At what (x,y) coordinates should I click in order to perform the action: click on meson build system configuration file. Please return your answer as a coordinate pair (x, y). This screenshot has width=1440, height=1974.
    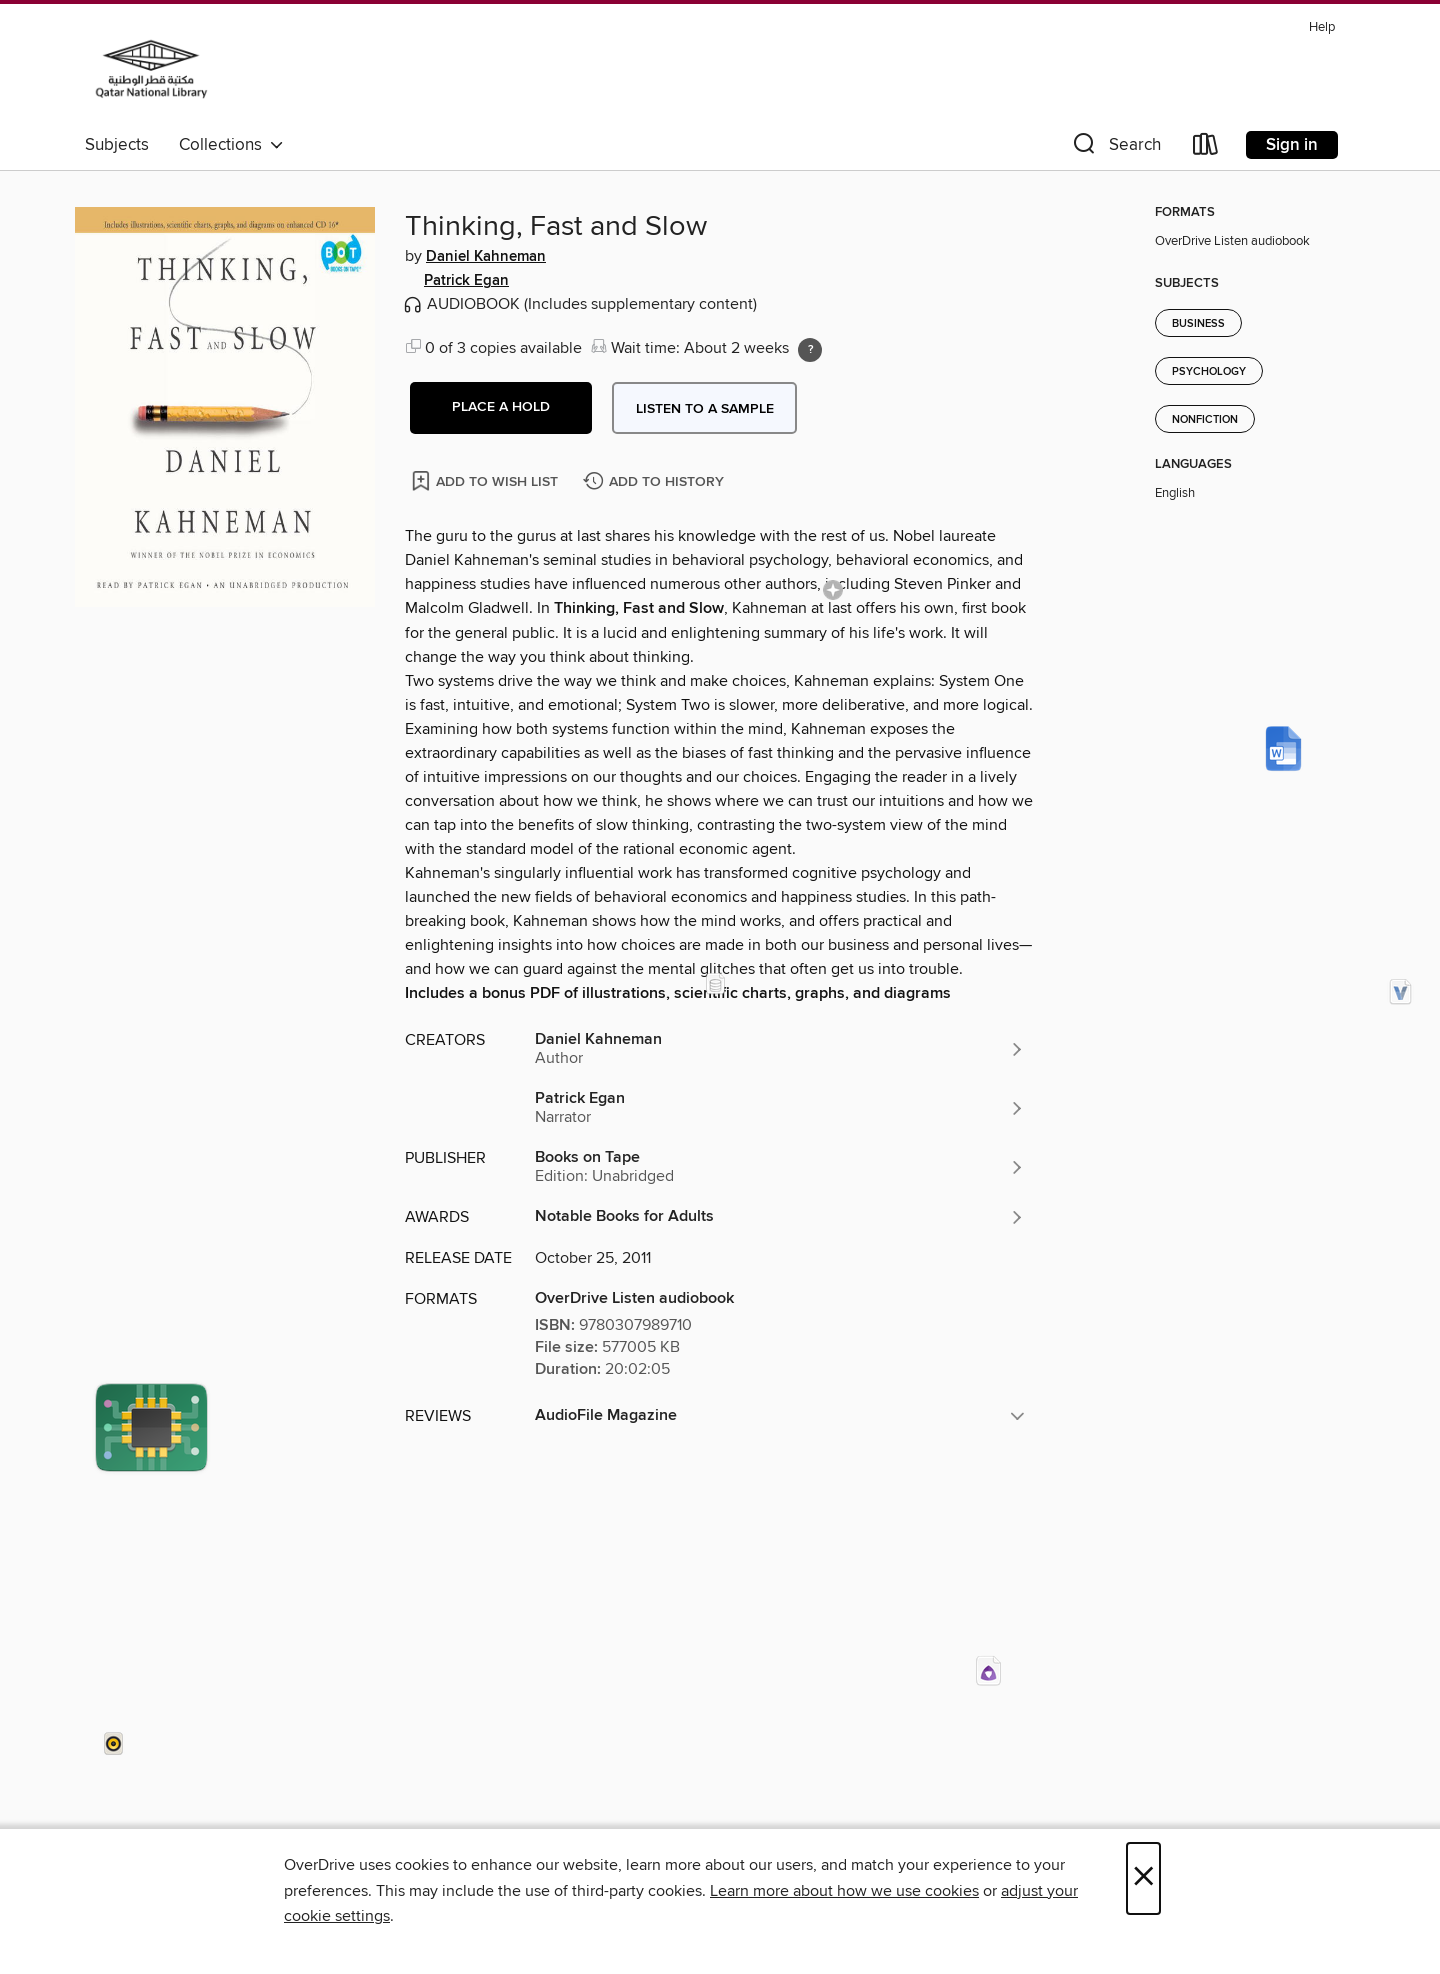
    Looking at the image, I should click on (988, 1670).